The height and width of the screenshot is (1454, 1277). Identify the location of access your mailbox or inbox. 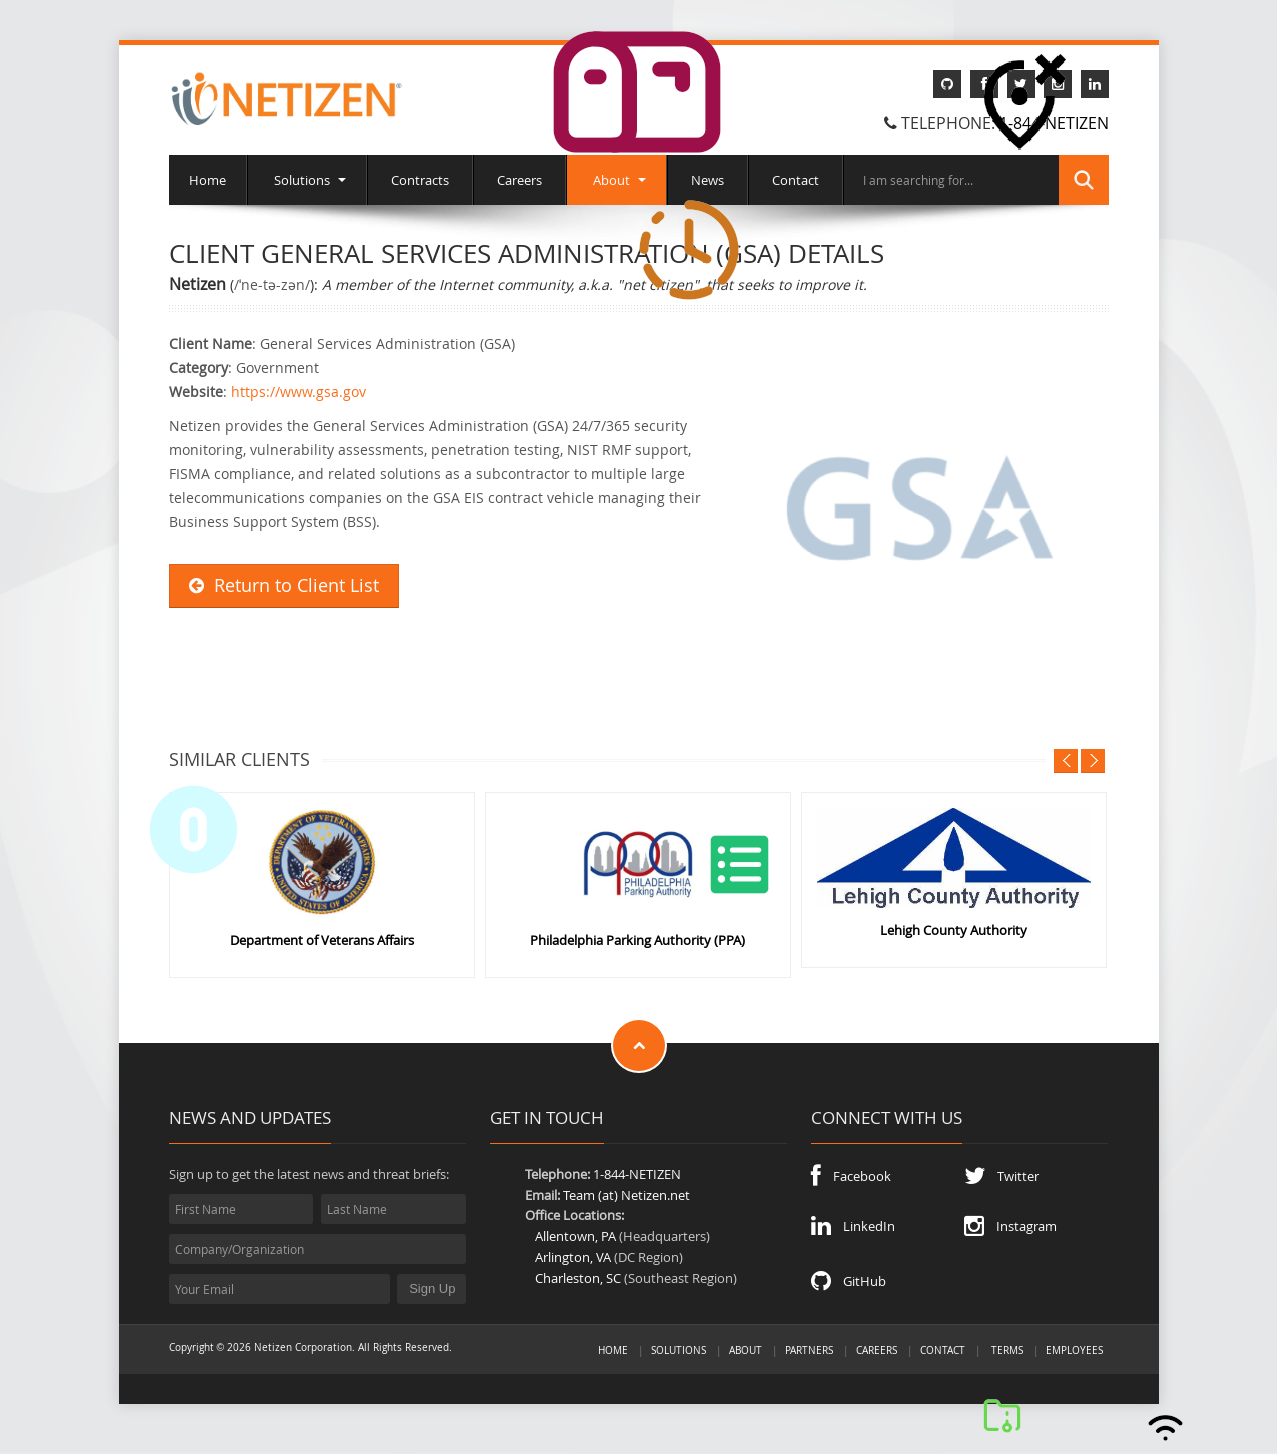
(637, 92).